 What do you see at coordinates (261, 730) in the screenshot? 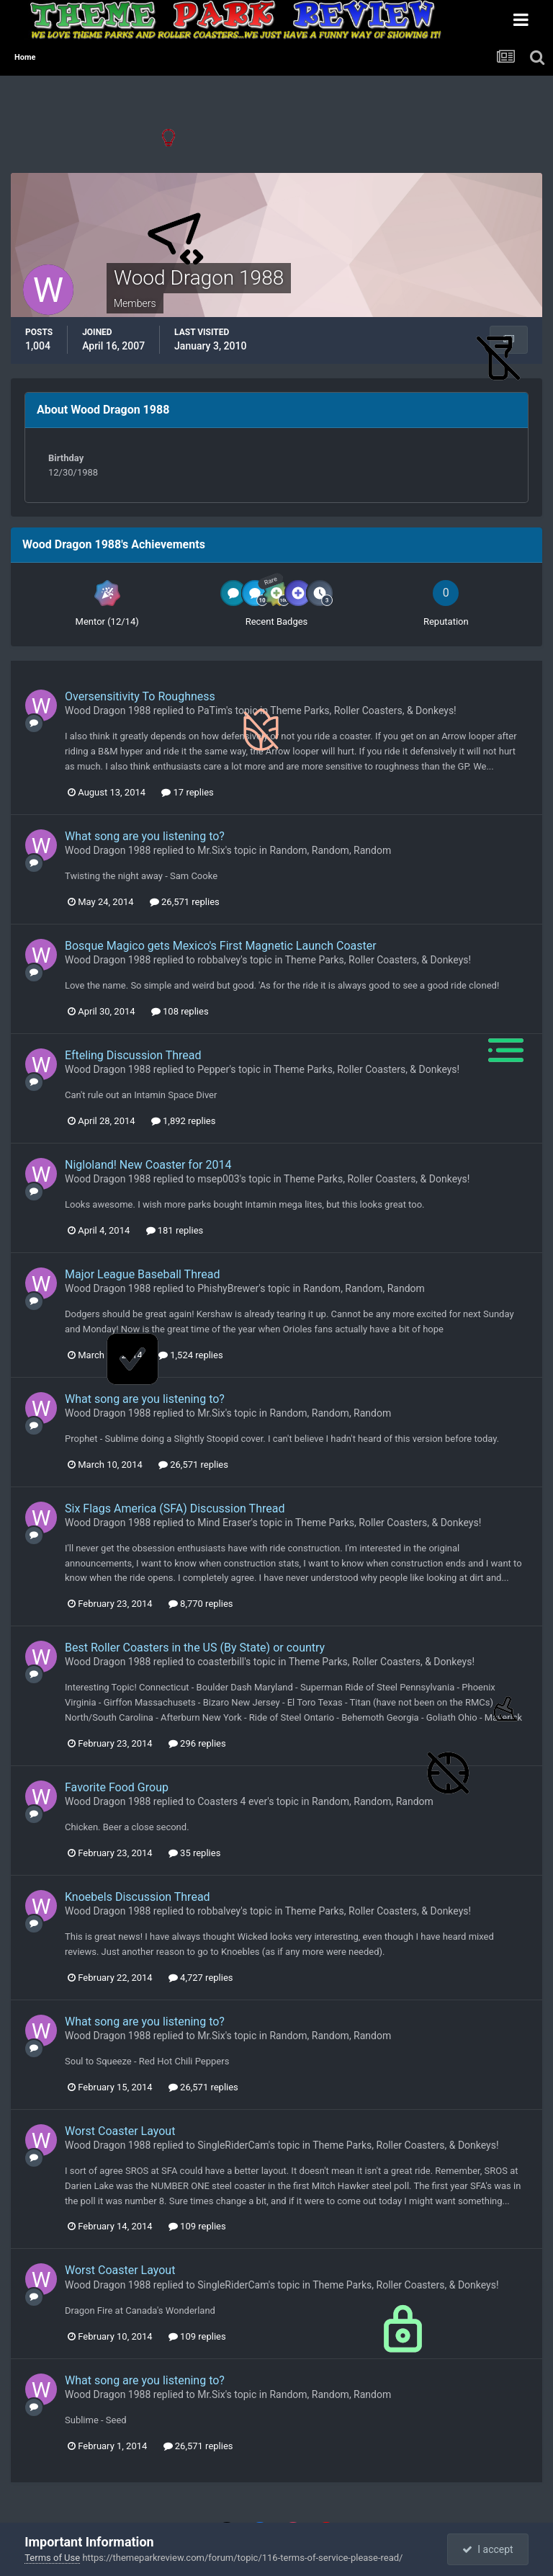
I see `indicates gluten-free or grain-free option` at bounding box center [261, 730].